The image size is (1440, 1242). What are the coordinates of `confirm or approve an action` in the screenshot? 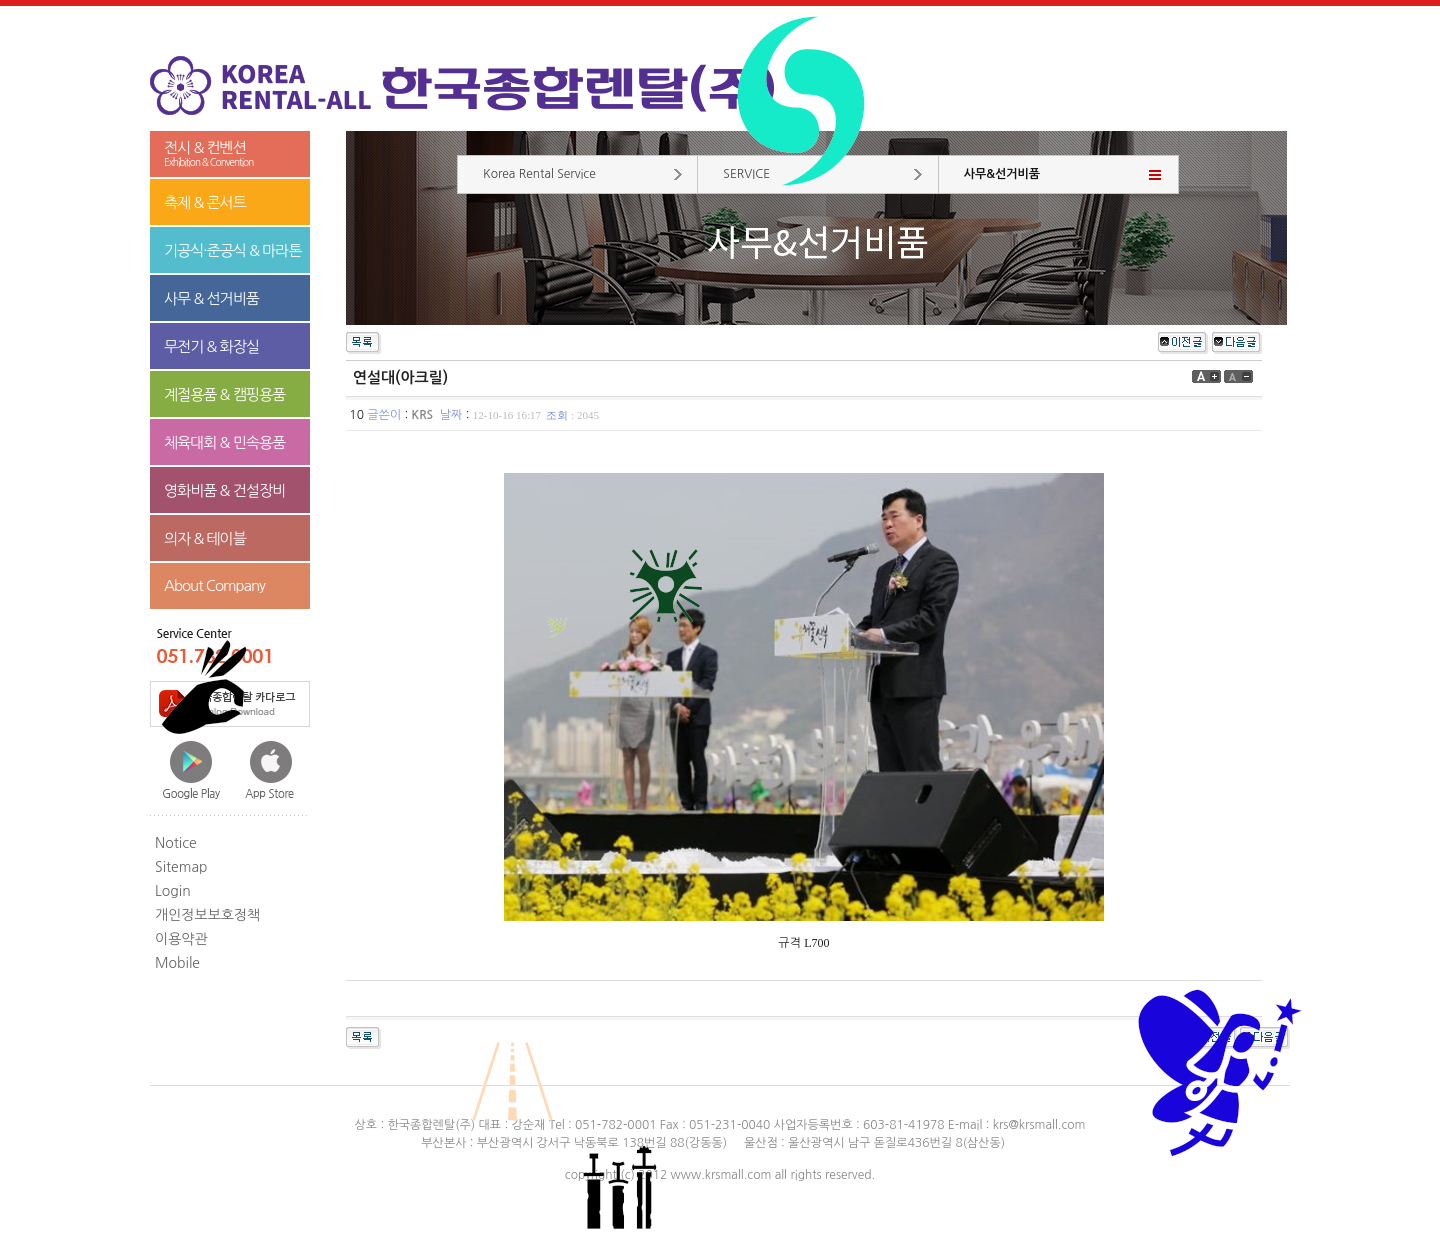 It's located at (204, 687).